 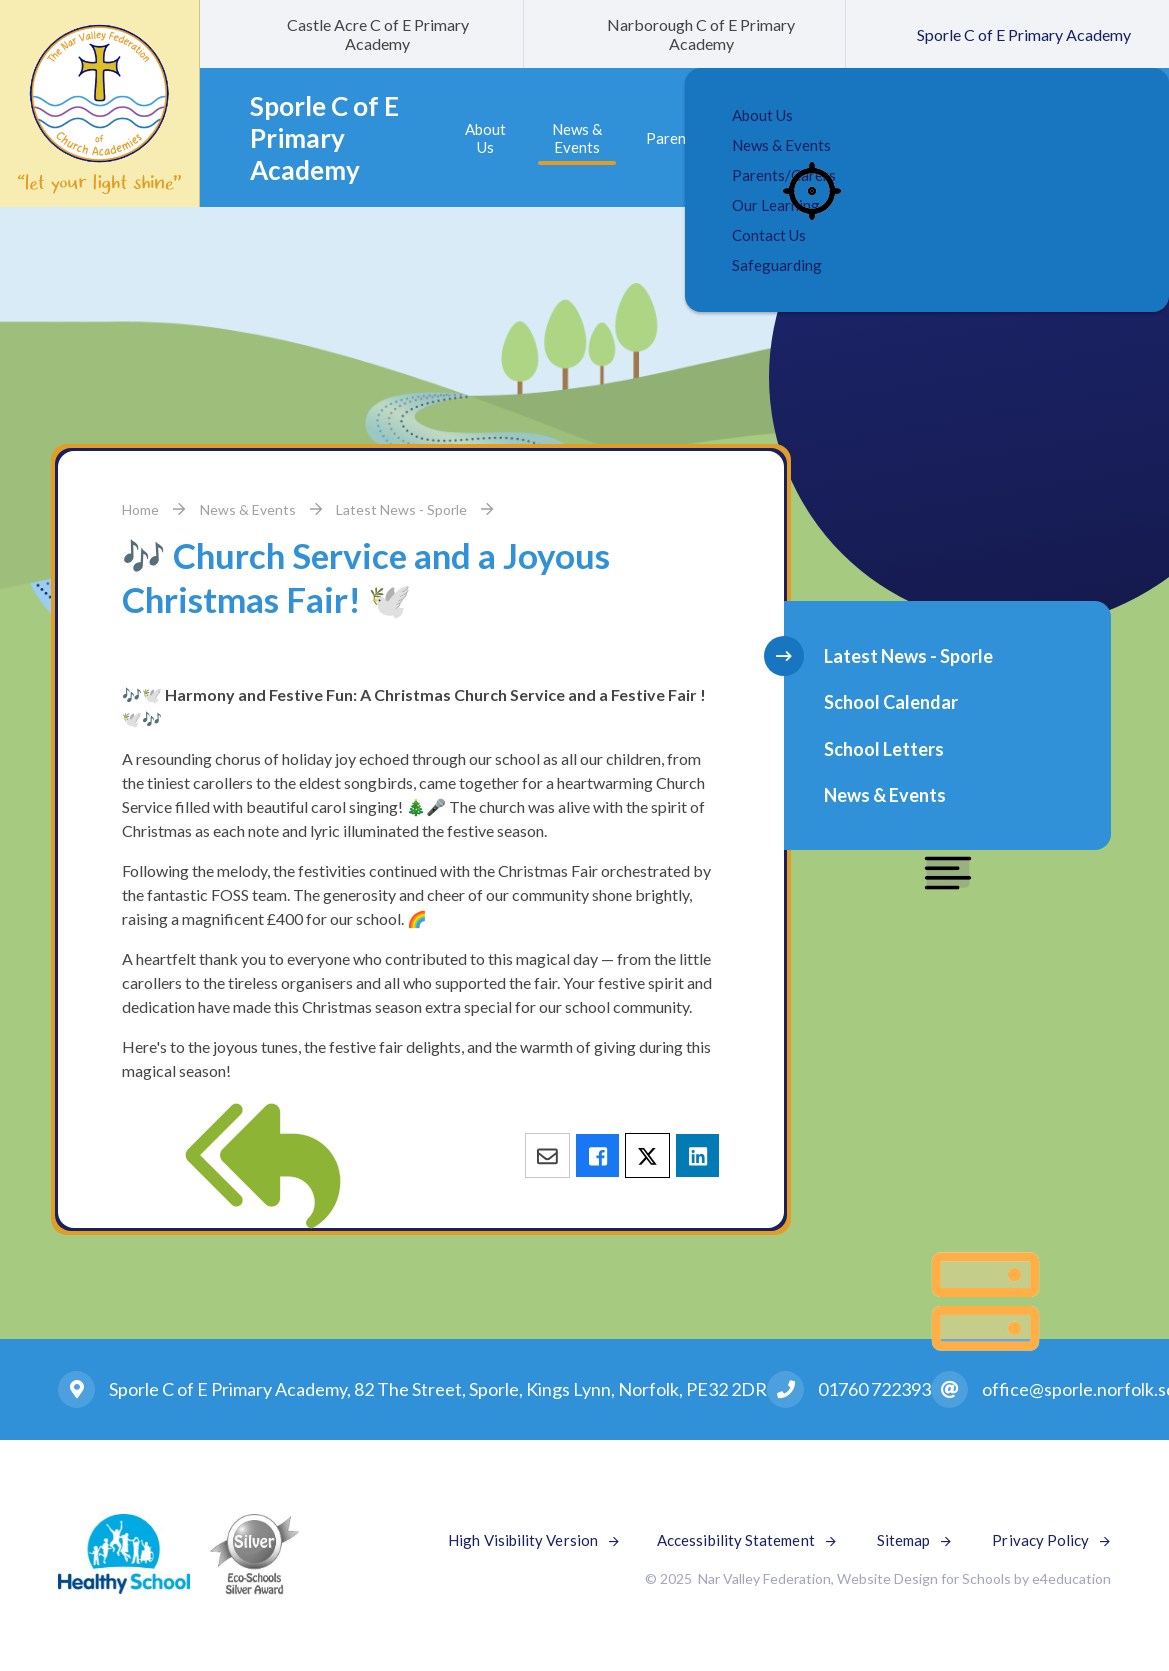 What do you see at coordinates (985, 1301) in the screenshot?
I see `access storage or server settings` at bounding box center [985, 1301].